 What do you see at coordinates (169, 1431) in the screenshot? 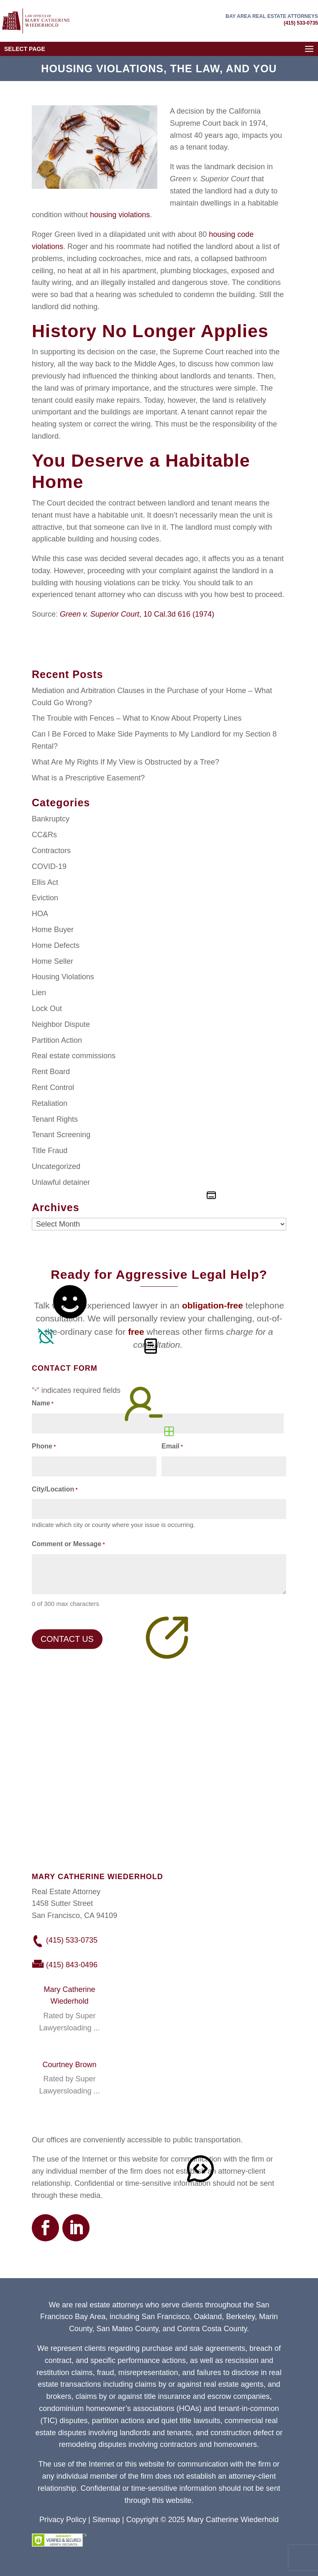
I see `switch to grid view` at bounding box center [169, 1431].